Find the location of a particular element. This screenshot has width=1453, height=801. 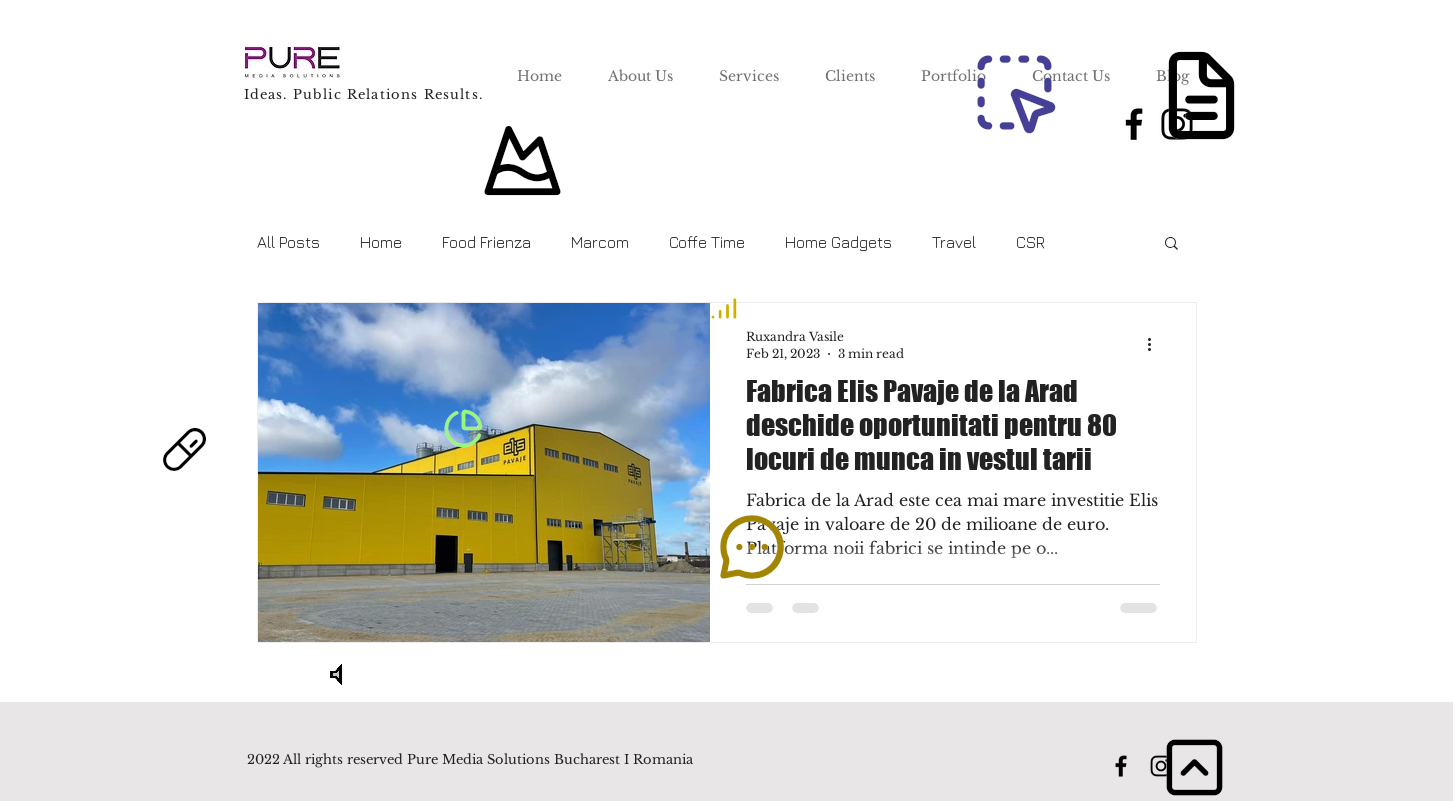

indicates strong network or cellular signal strength is located at coordinates (727, 305).